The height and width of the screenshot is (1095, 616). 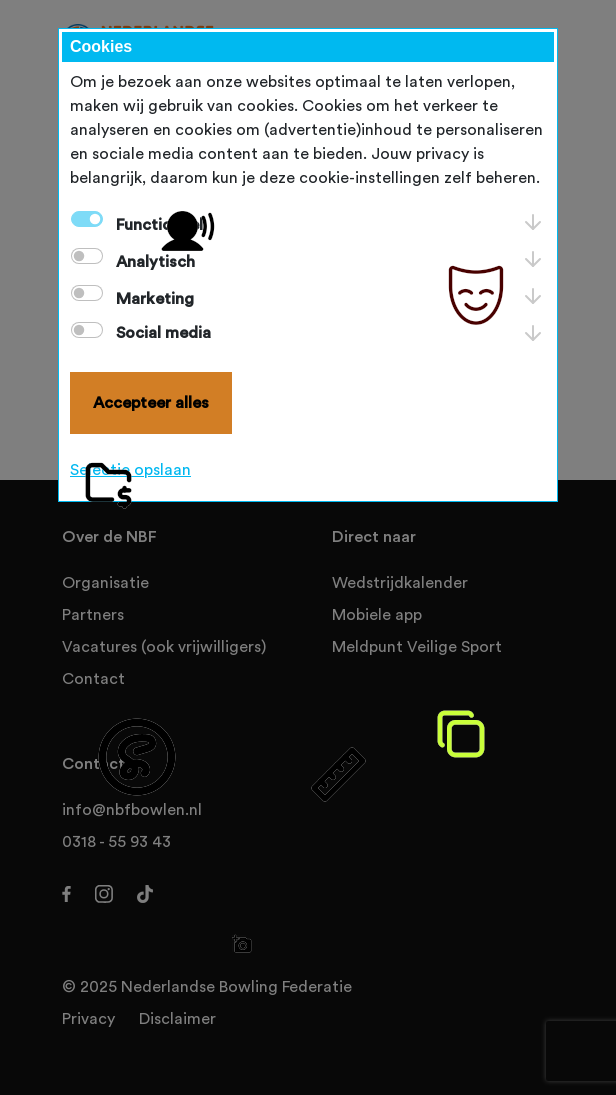 I want to click on access financial documents folder, so click(x=108, y=483).